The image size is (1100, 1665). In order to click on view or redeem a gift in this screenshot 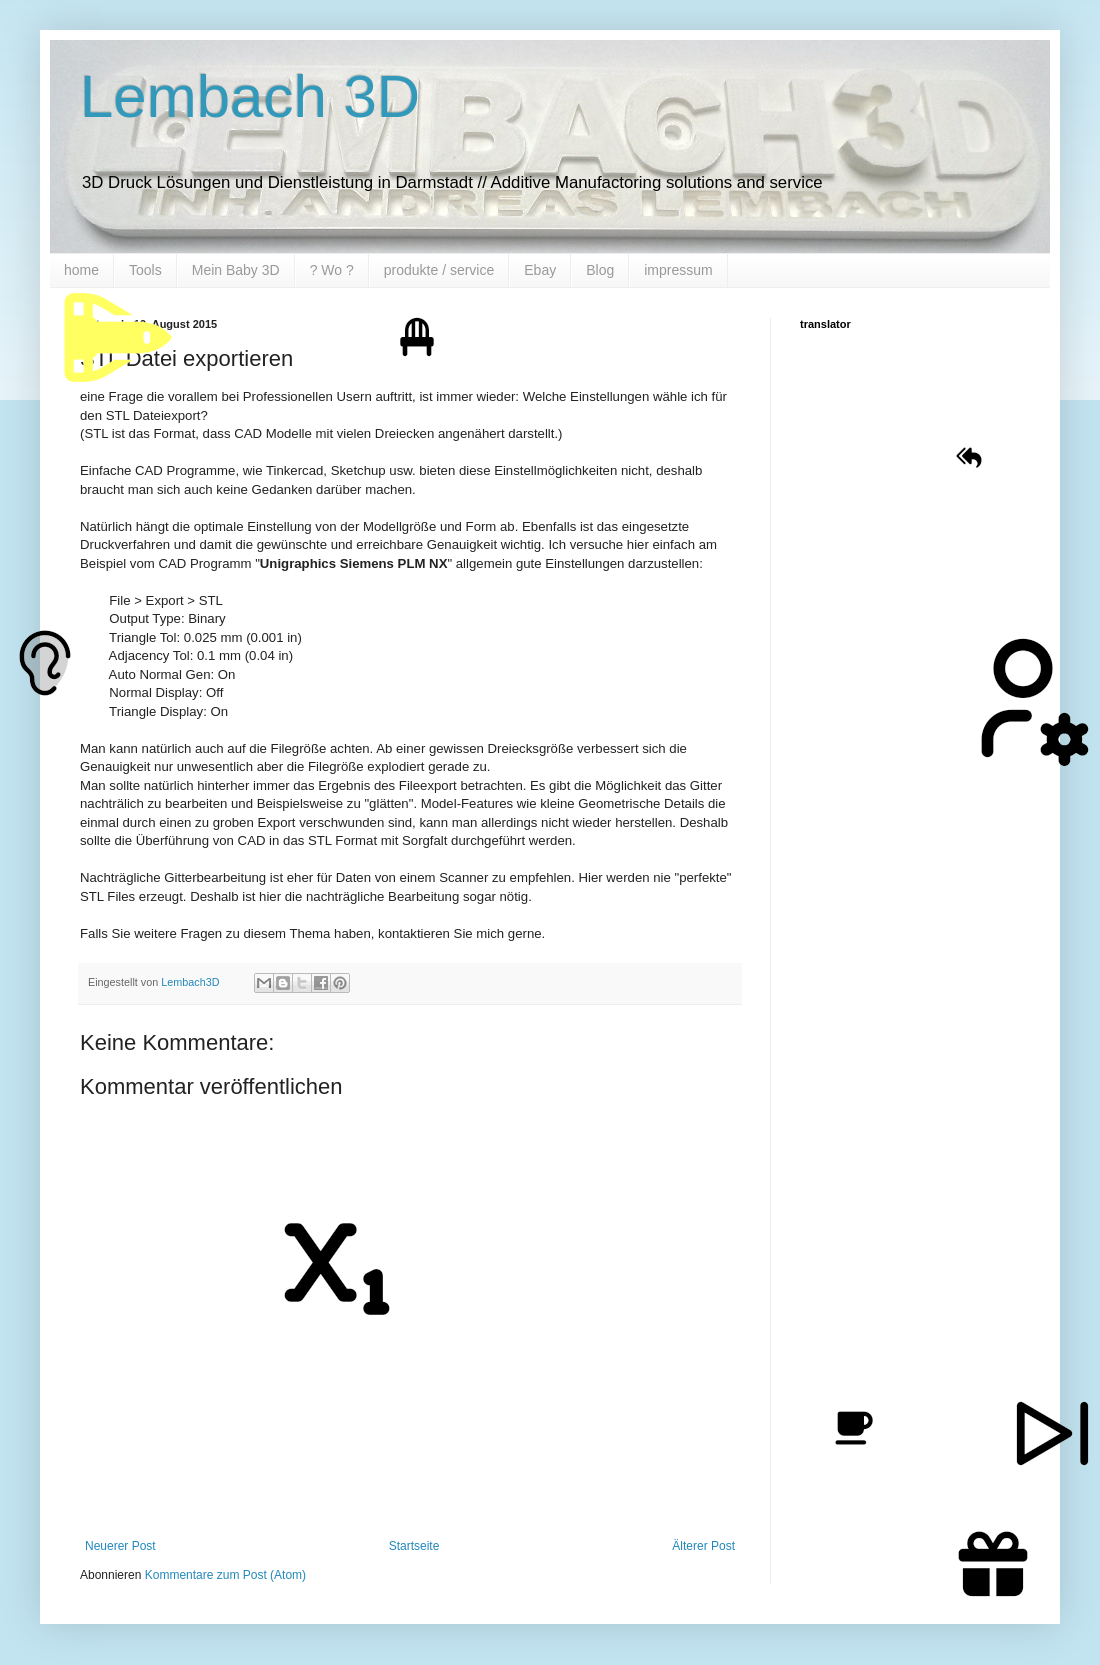, I will do `click(993, 1566)`.